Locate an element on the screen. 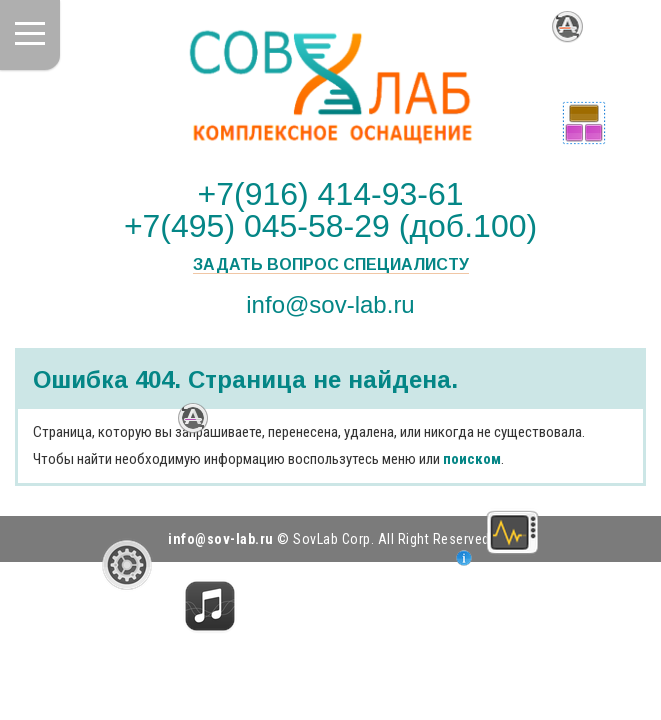 The image size is (661, 720). view information or details about an application is located at coordinates (464, 558).